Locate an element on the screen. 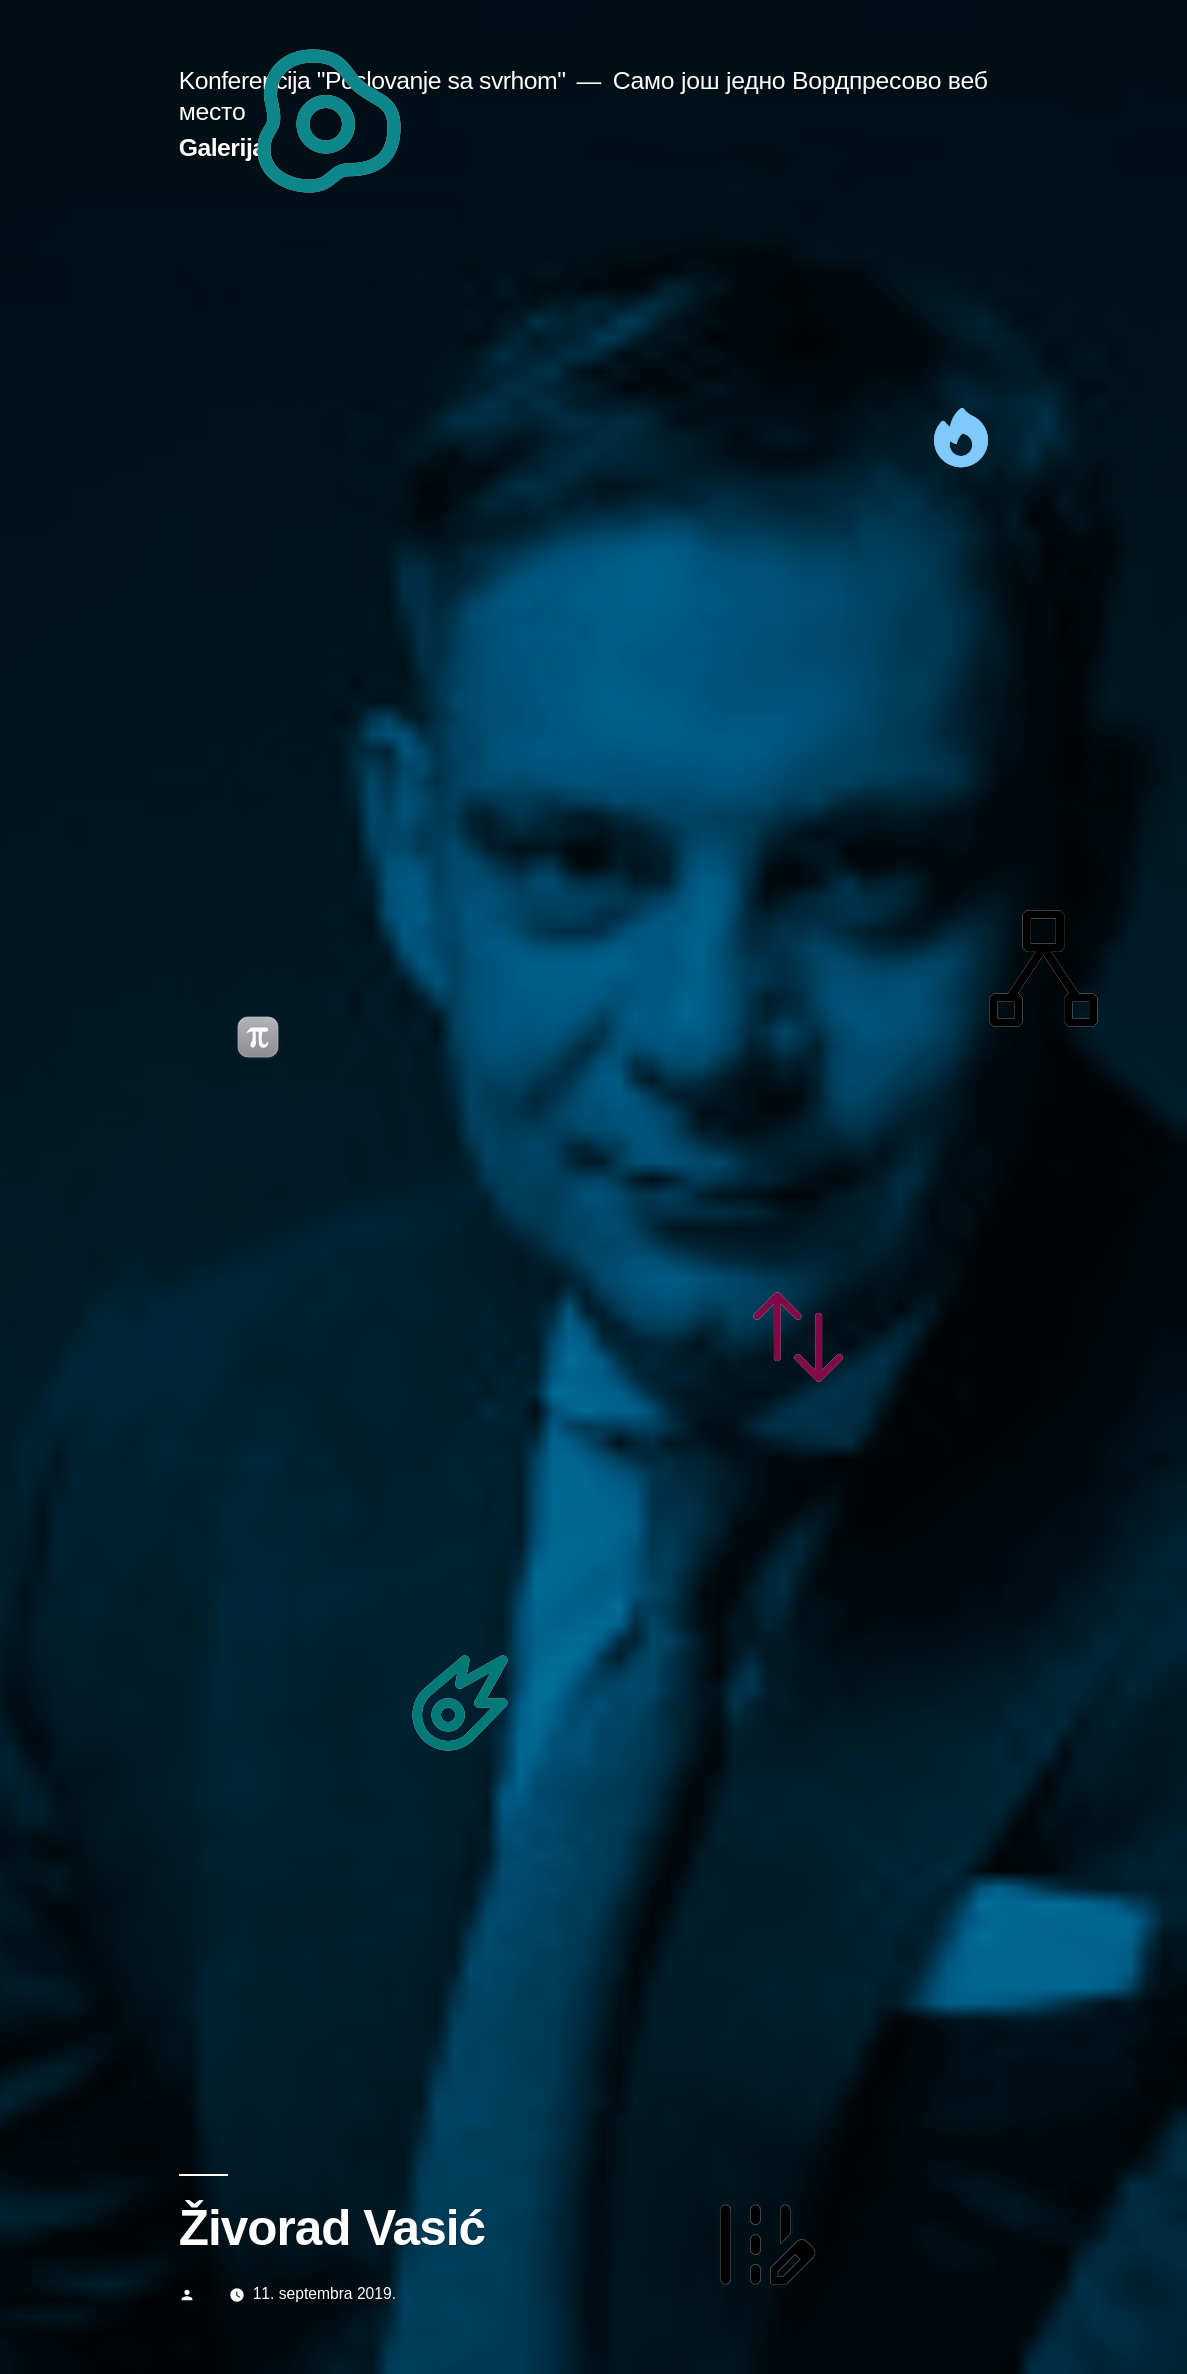  indicates trending or popular content is located at coordinates (961, 438).